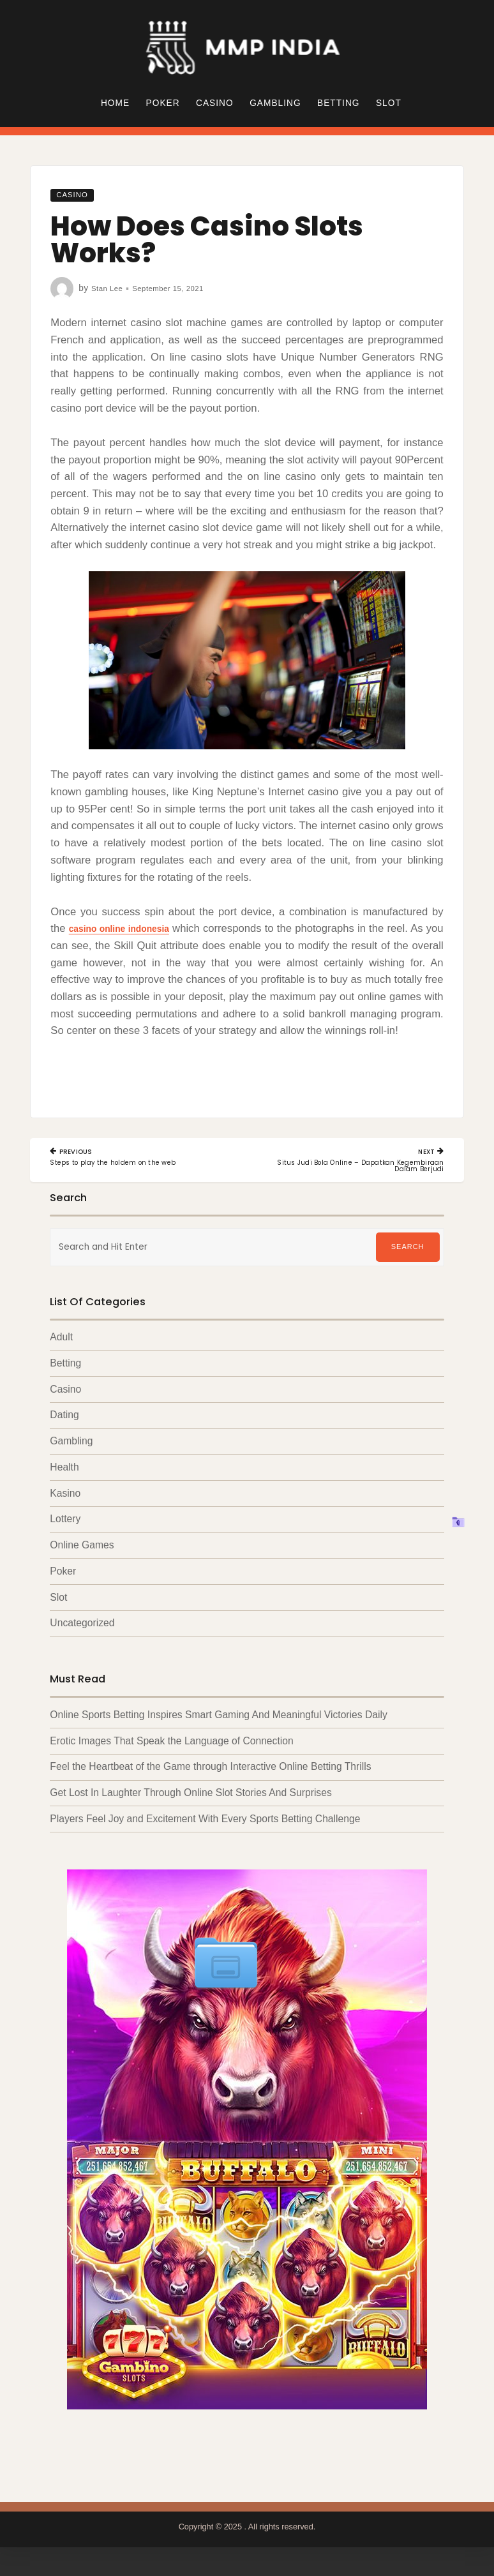 Image resolution: width=494 pixels, height=2576 pixels. I want to click on open desktop folder, so click(226, 1963).